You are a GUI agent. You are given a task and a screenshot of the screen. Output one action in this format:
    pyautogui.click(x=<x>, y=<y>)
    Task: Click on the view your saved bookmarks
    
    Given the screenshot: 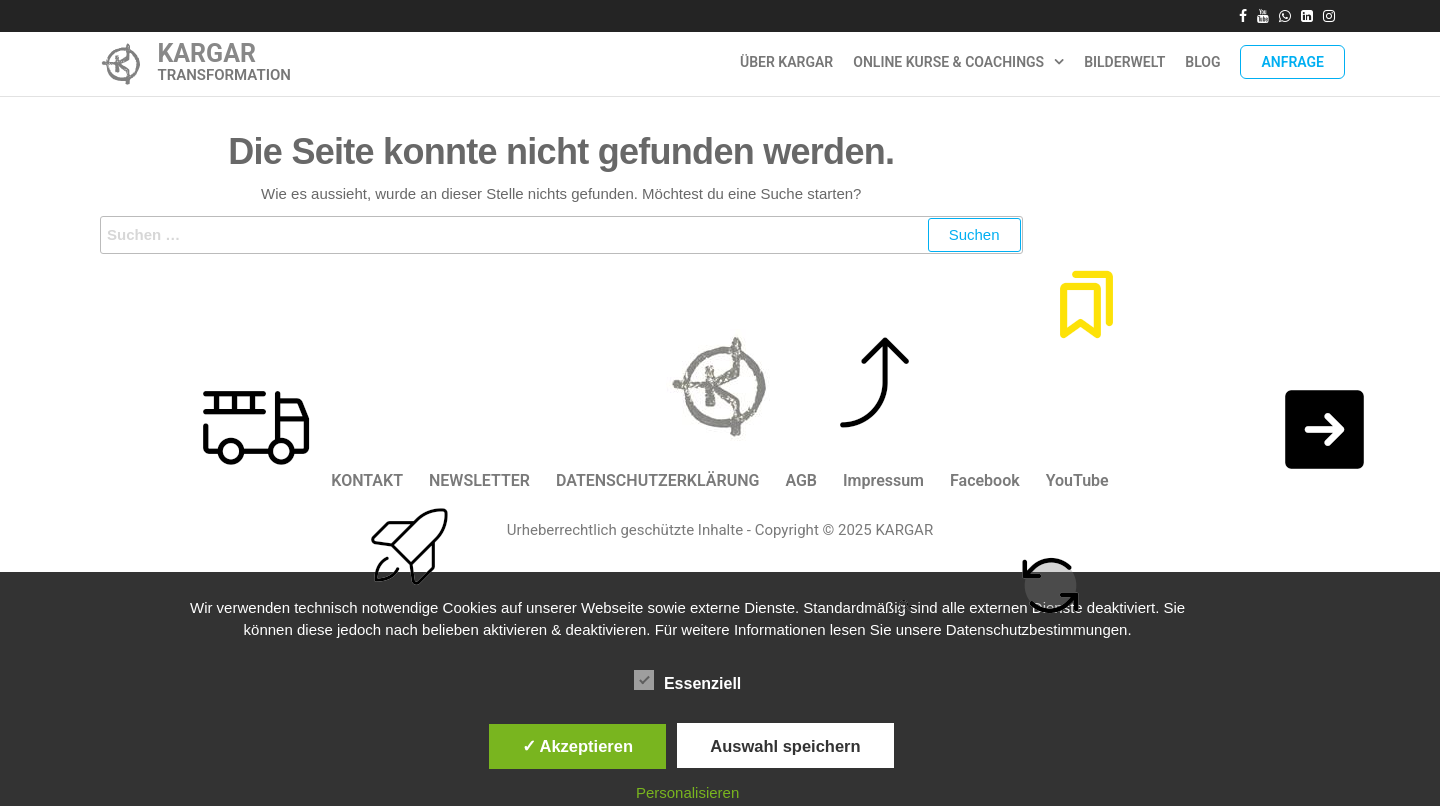 What is the action you would take?
    pyautogui.click(x=1086, y=304)
    